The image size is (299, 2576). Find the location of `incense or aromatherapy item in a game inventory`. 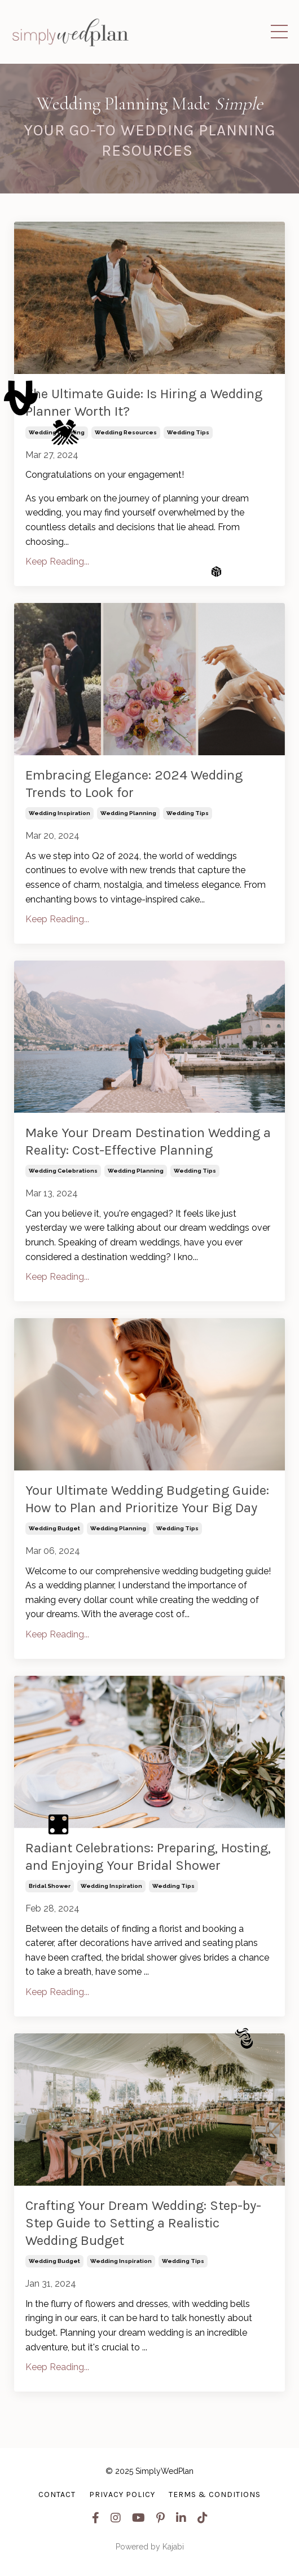

incense or aromatherapy item in a game inventory is located at coordinates (245, 2038).